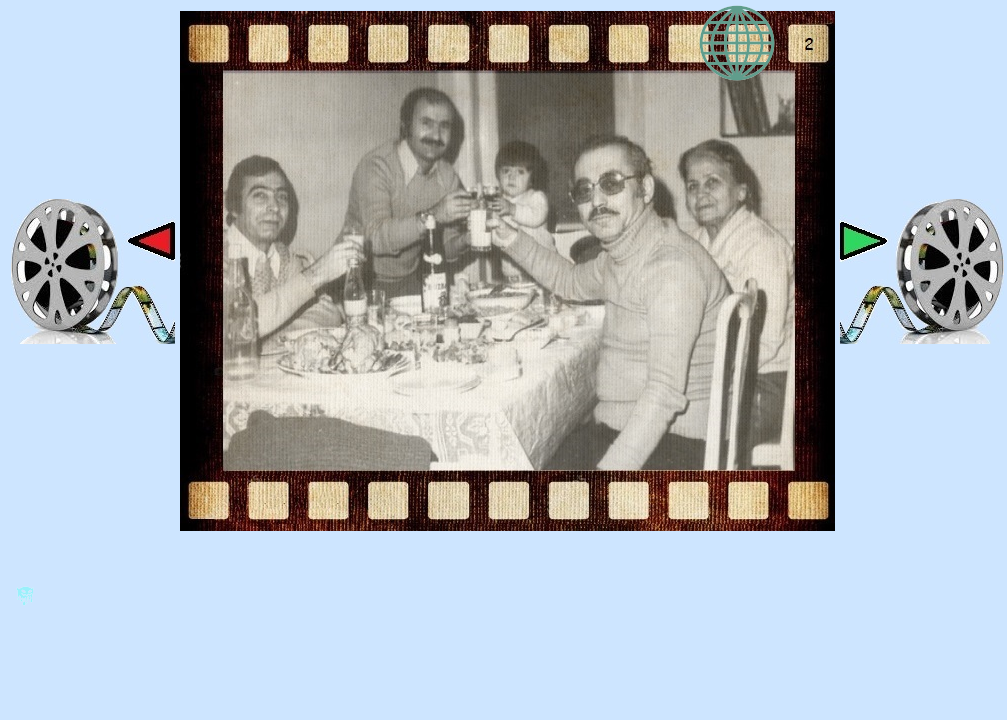  Describe the element at coordinates (737, 43) in the screenshot. I see `access global or international settings` at that location.